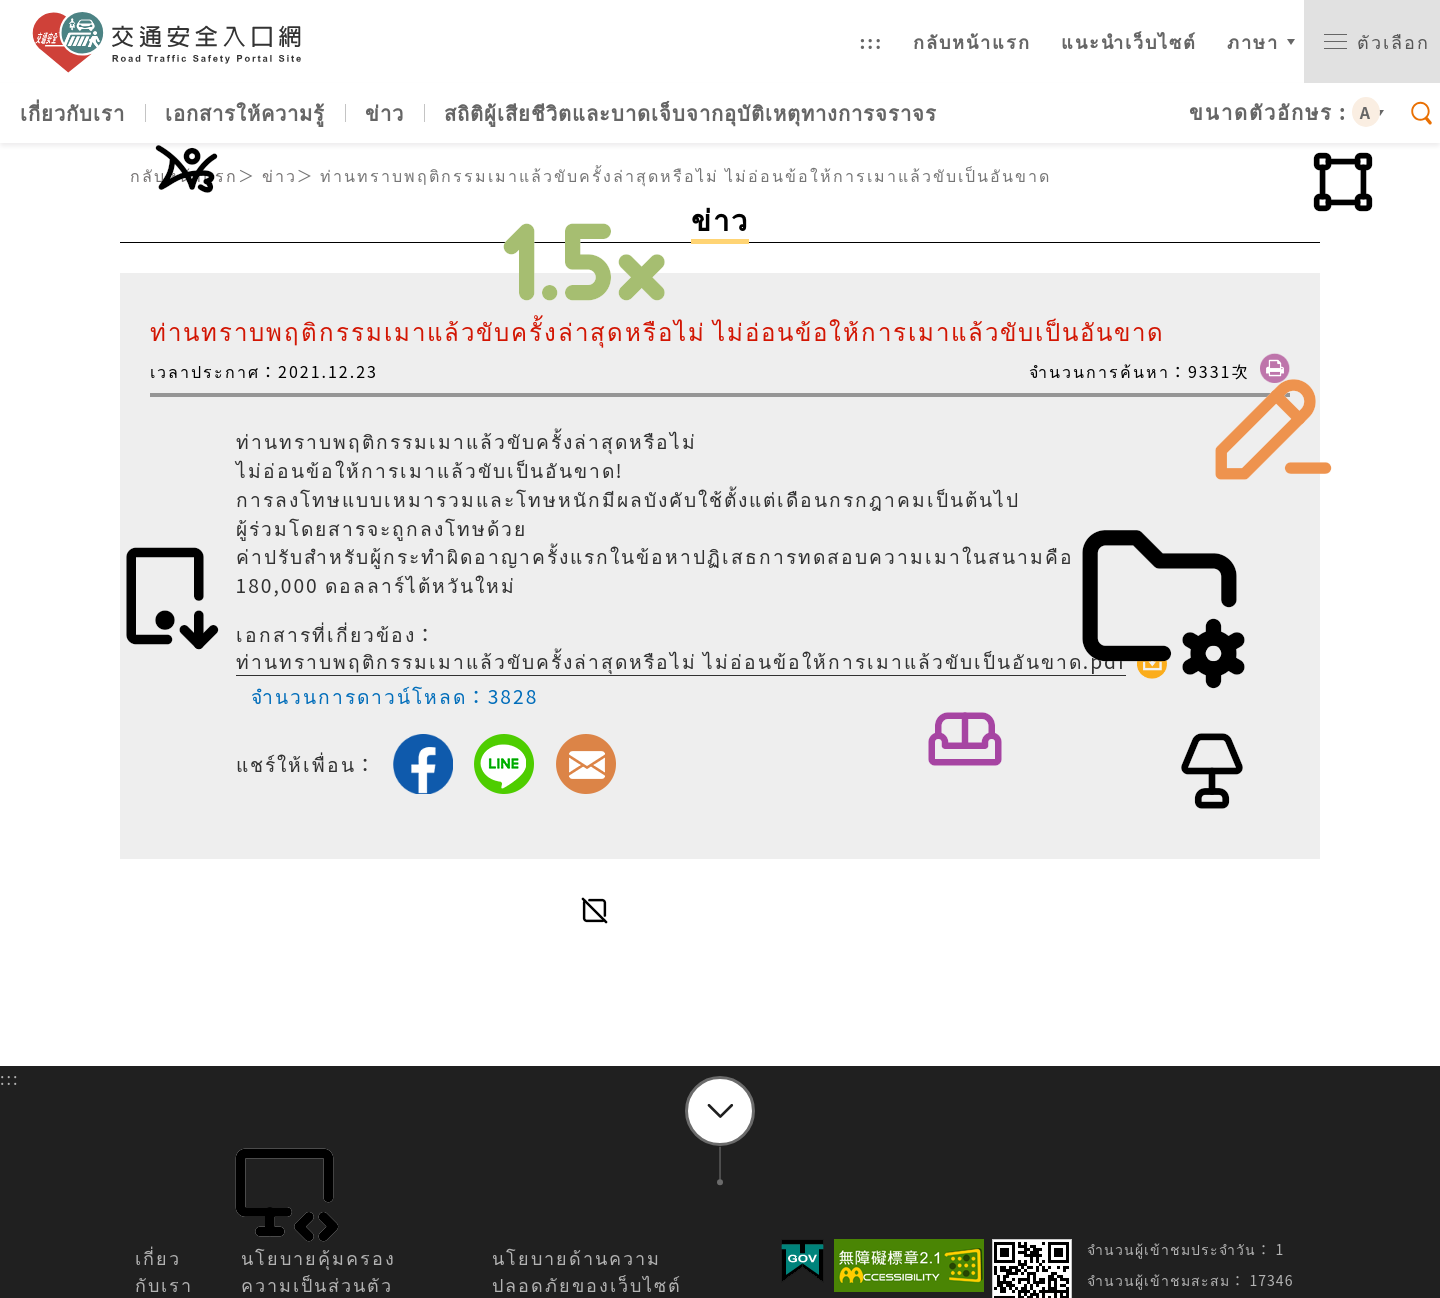 This screenshot has height=1298, width=1440. What do you see at coordinates (1267, 427) in the screenshot?
I see `remove editing capabilities` at bounding box center [1267, 427].